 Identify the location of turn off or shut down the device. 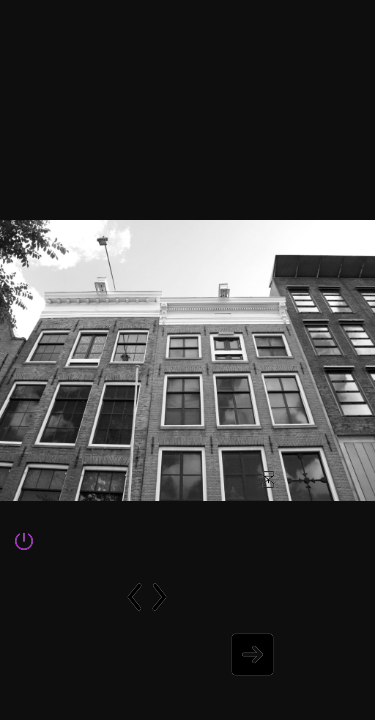
(24, 541).